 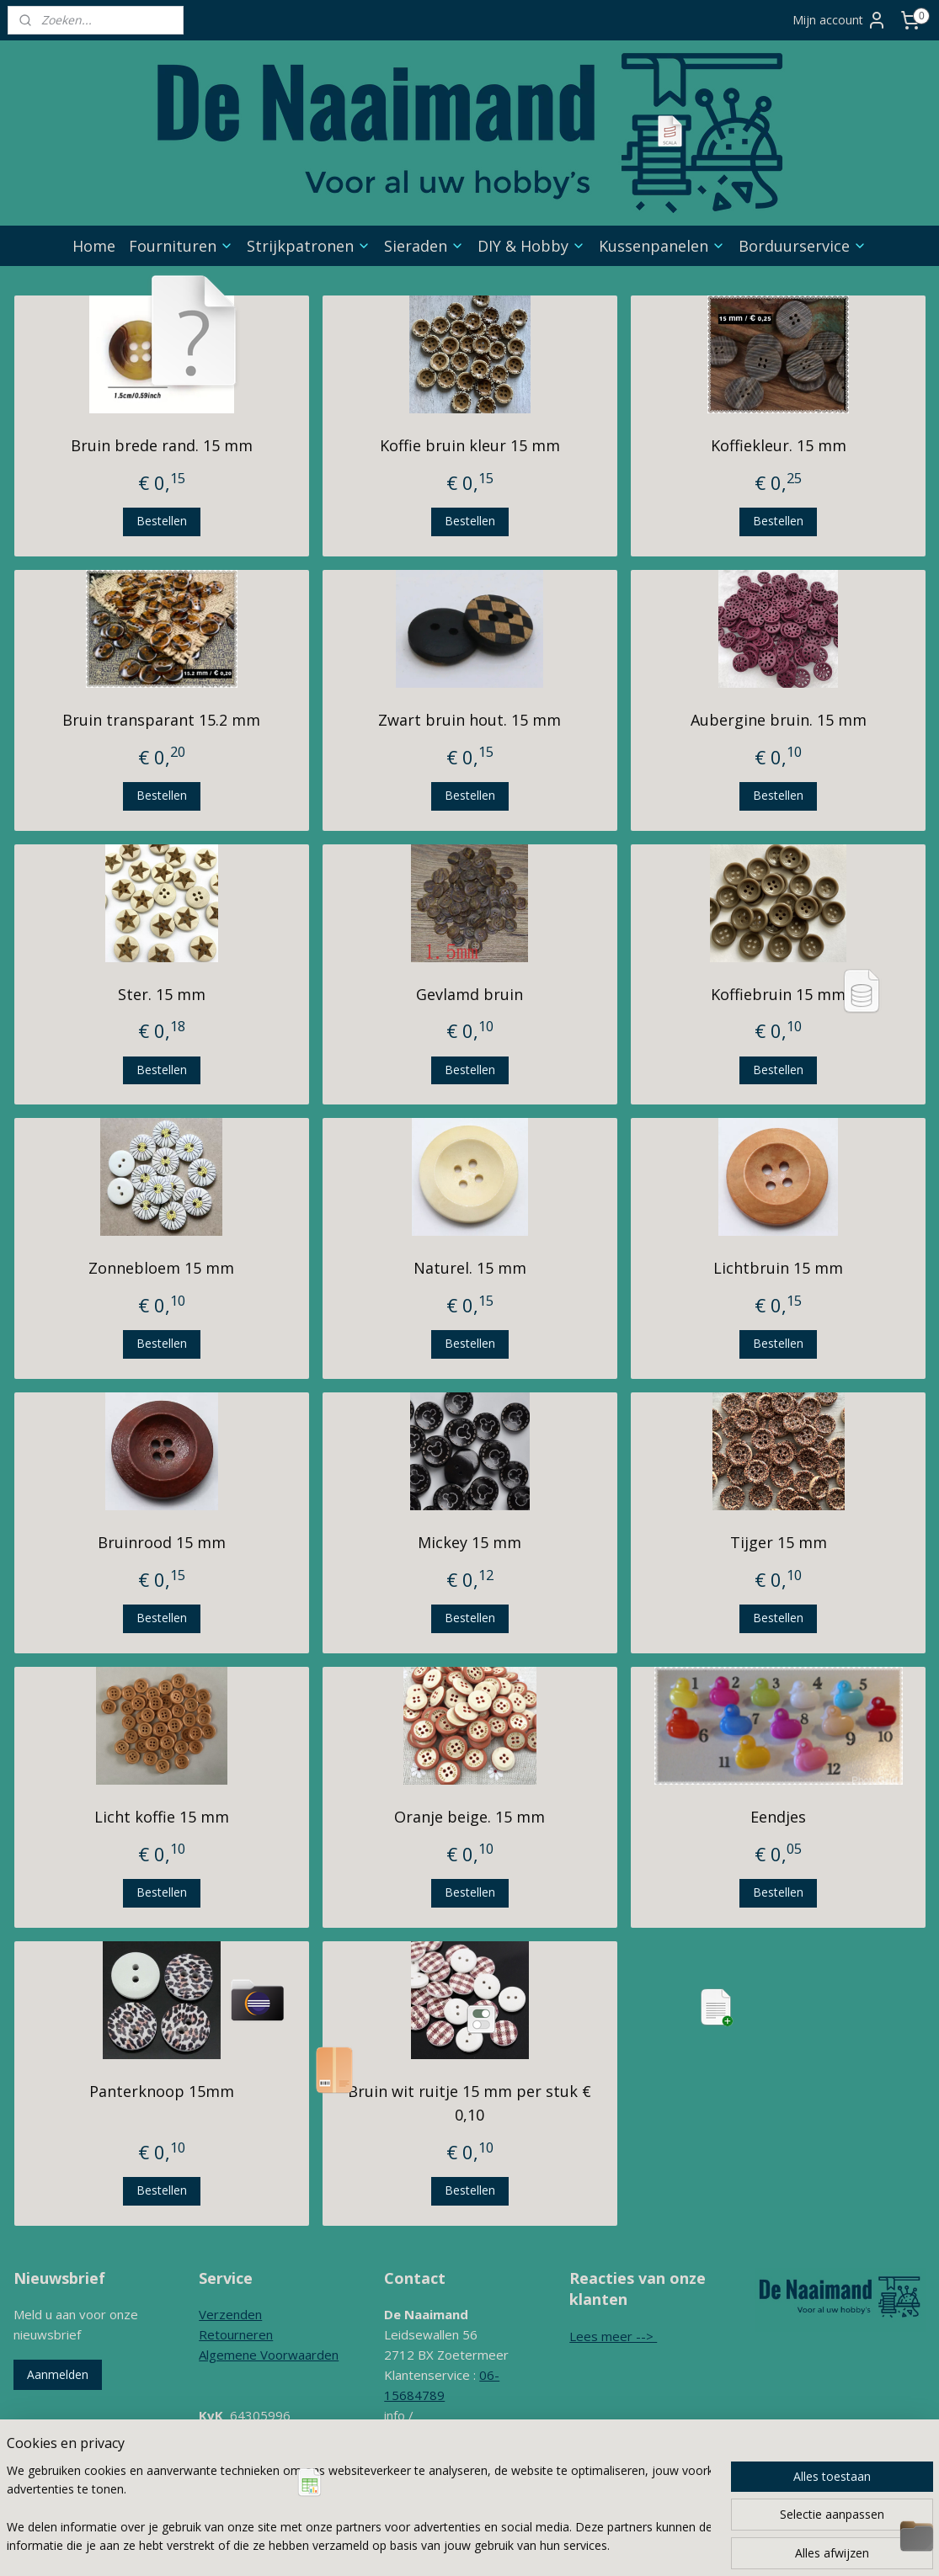 I want to click on a scala source code file, so click(x=670, y=131).